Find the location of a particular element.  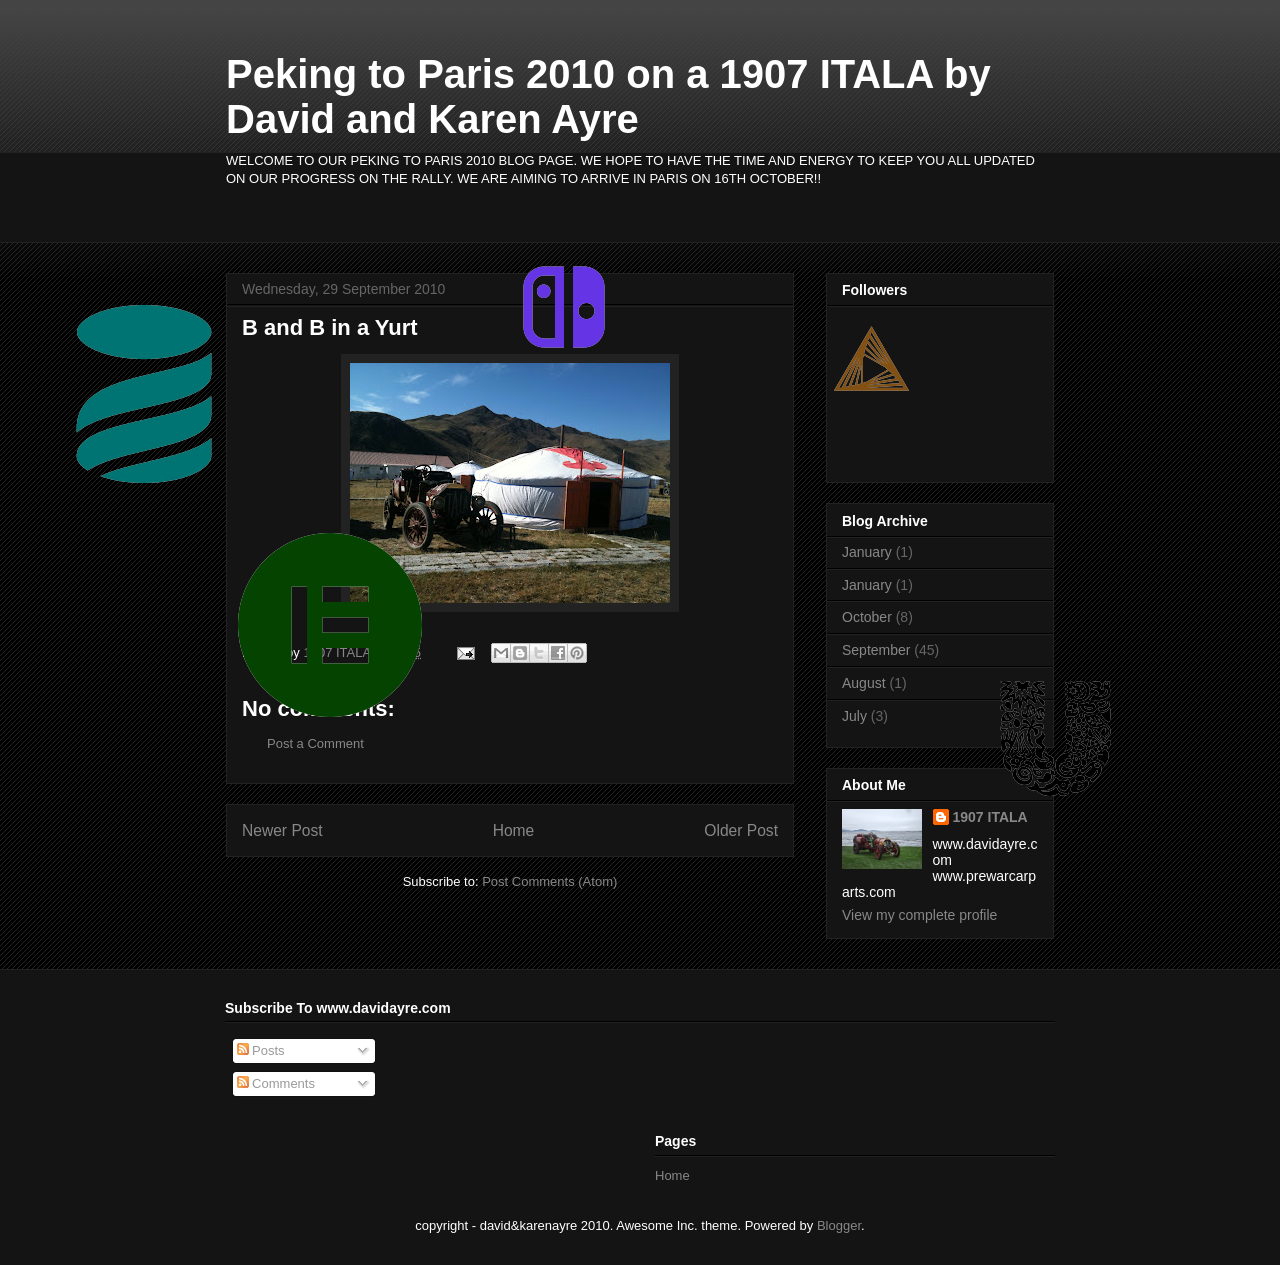

nintendo switch logo is located at coordinates (564, 307).